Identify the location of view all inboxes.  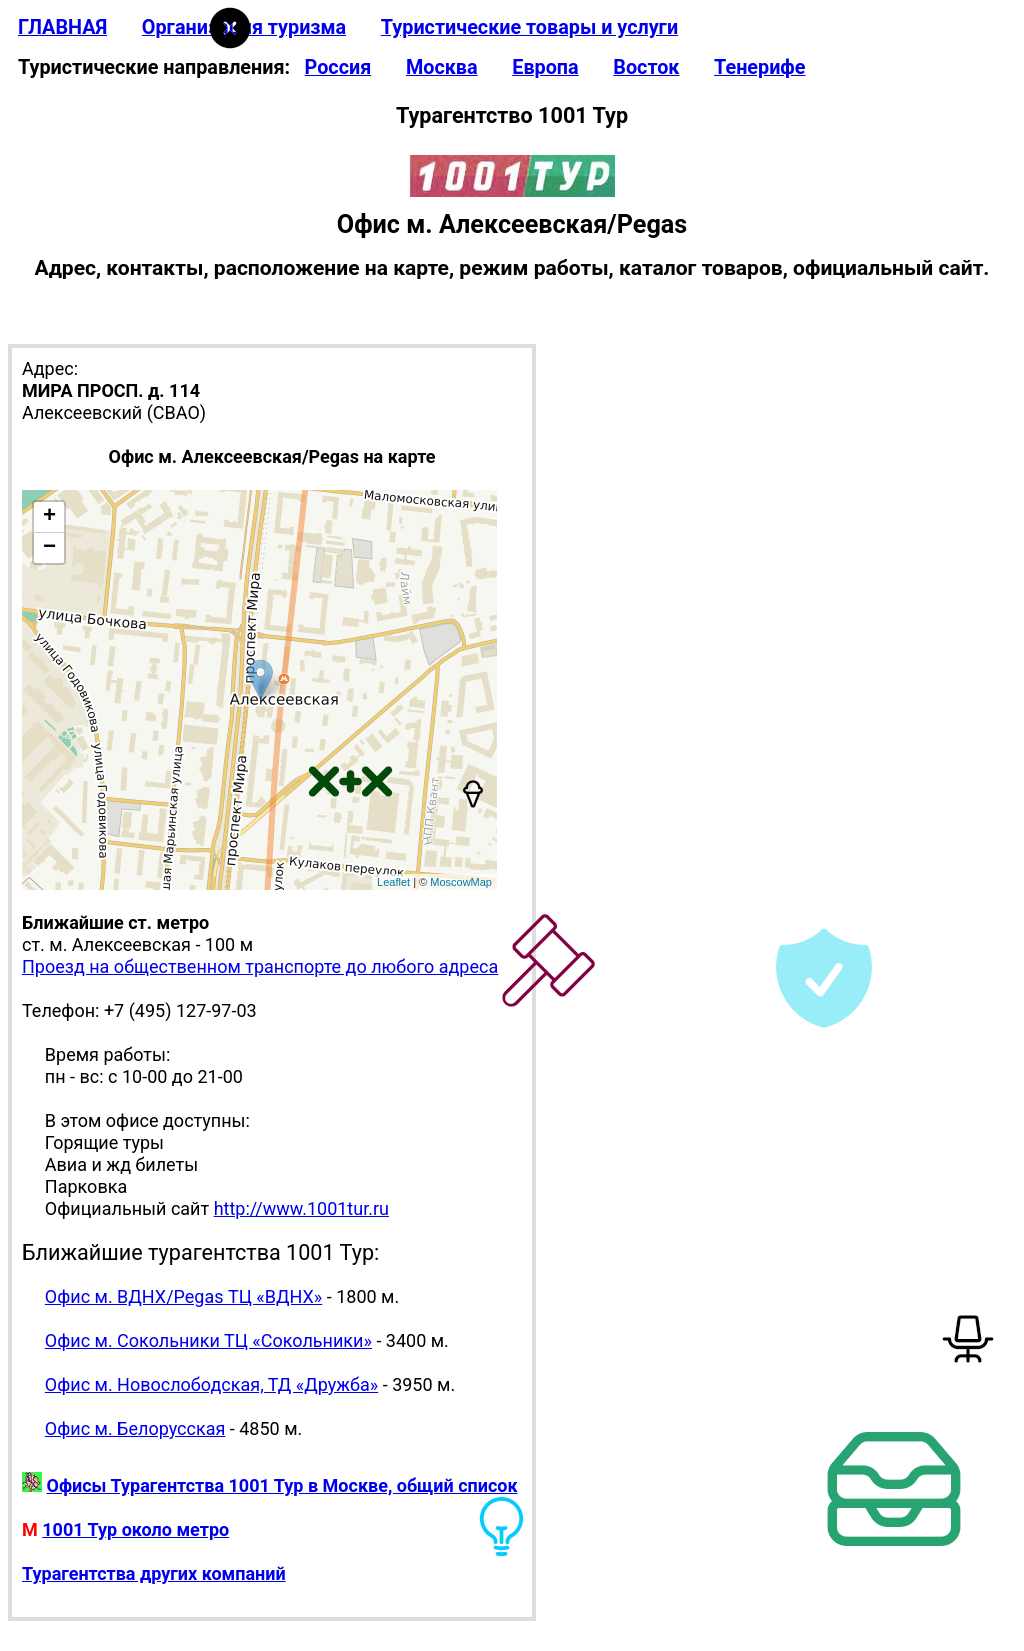
(894, 1489).